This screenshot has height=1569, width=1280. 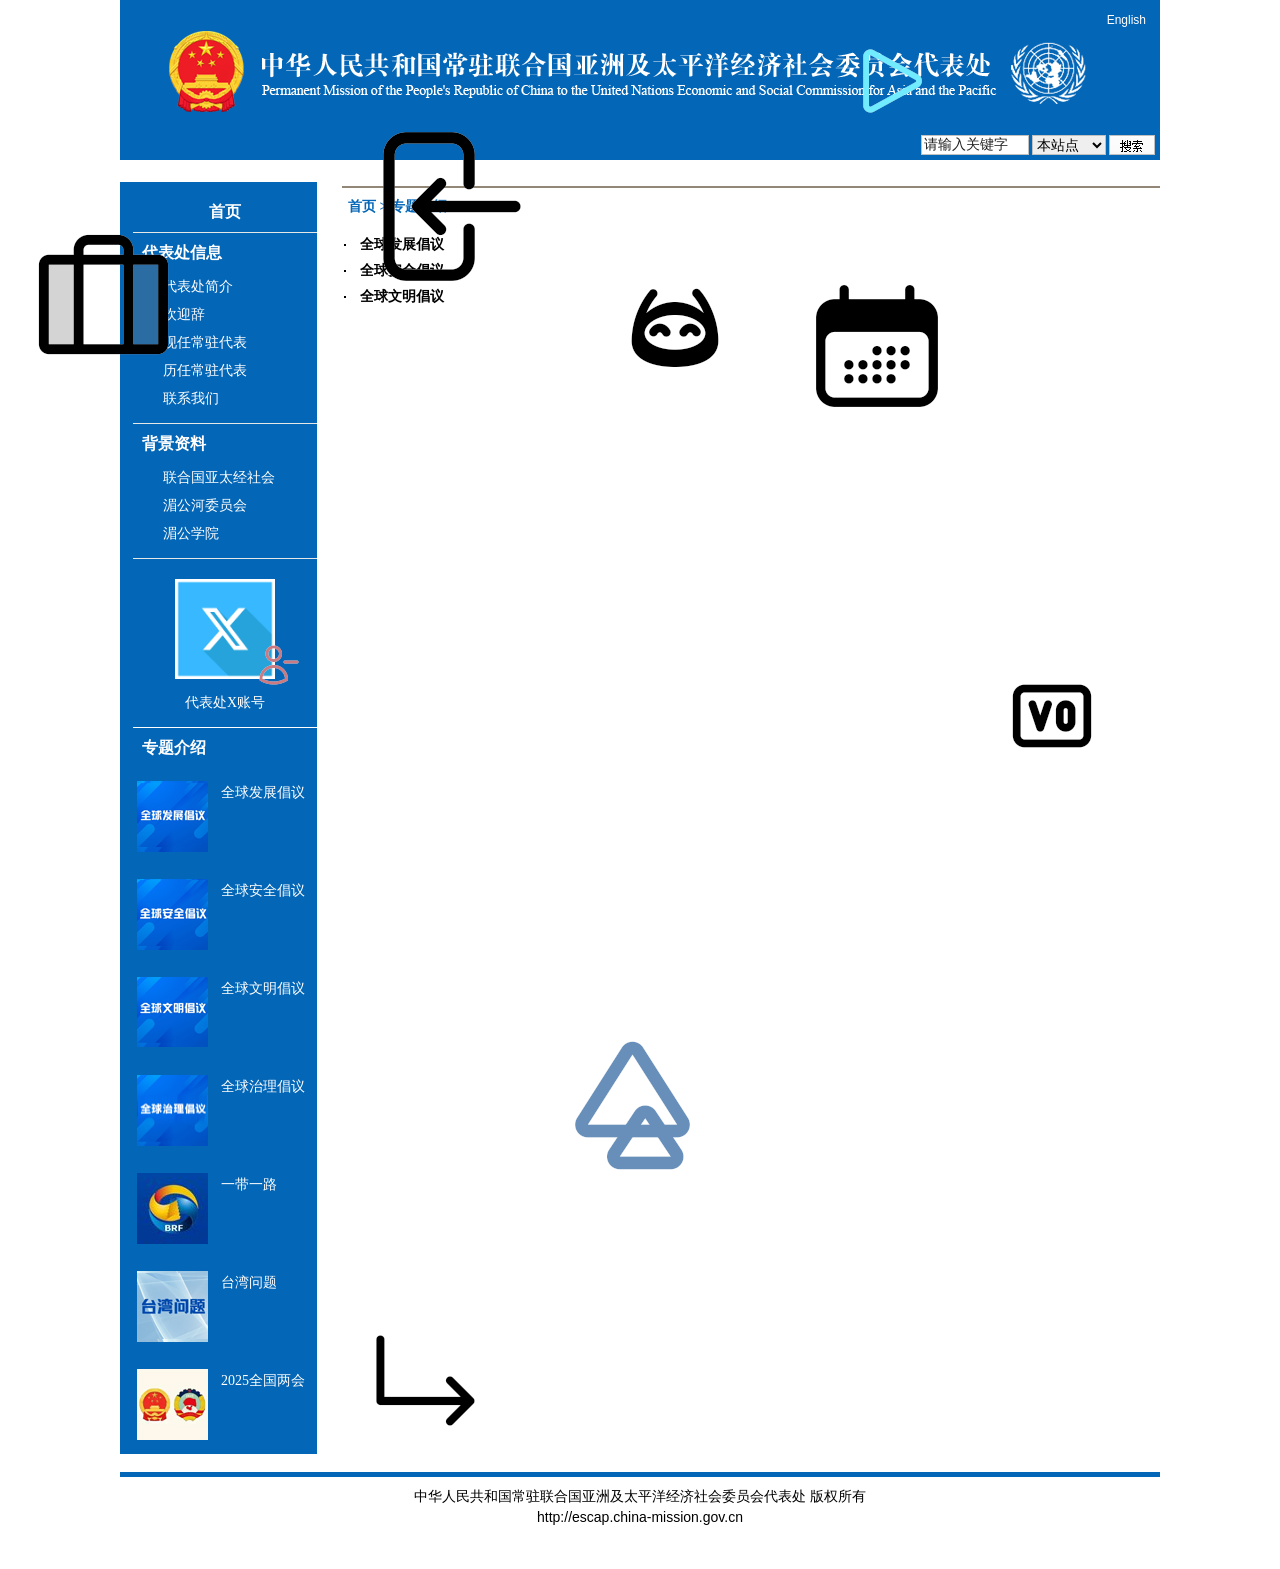 I want to click on play media or video content, so click(x=892, y=81).